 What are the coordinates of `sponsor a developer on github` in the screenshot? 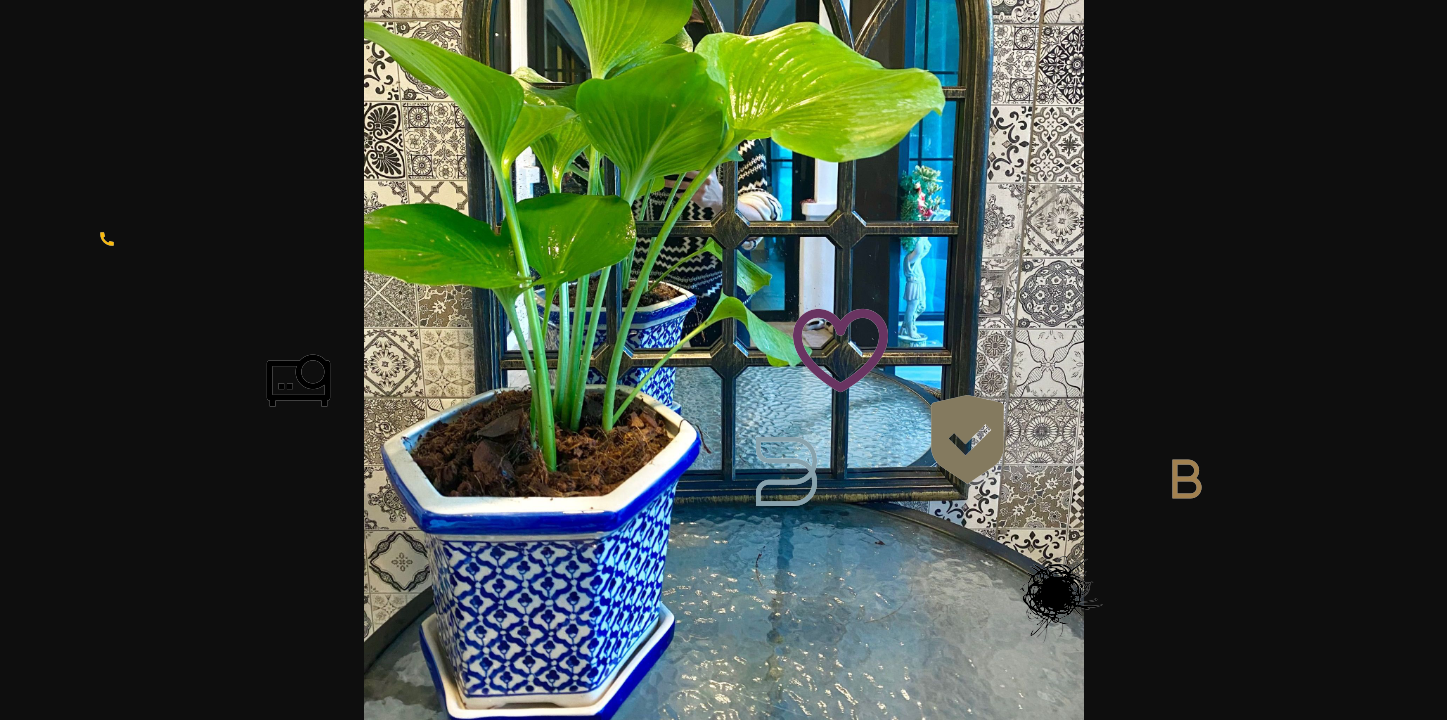 It's located at (840, 350).